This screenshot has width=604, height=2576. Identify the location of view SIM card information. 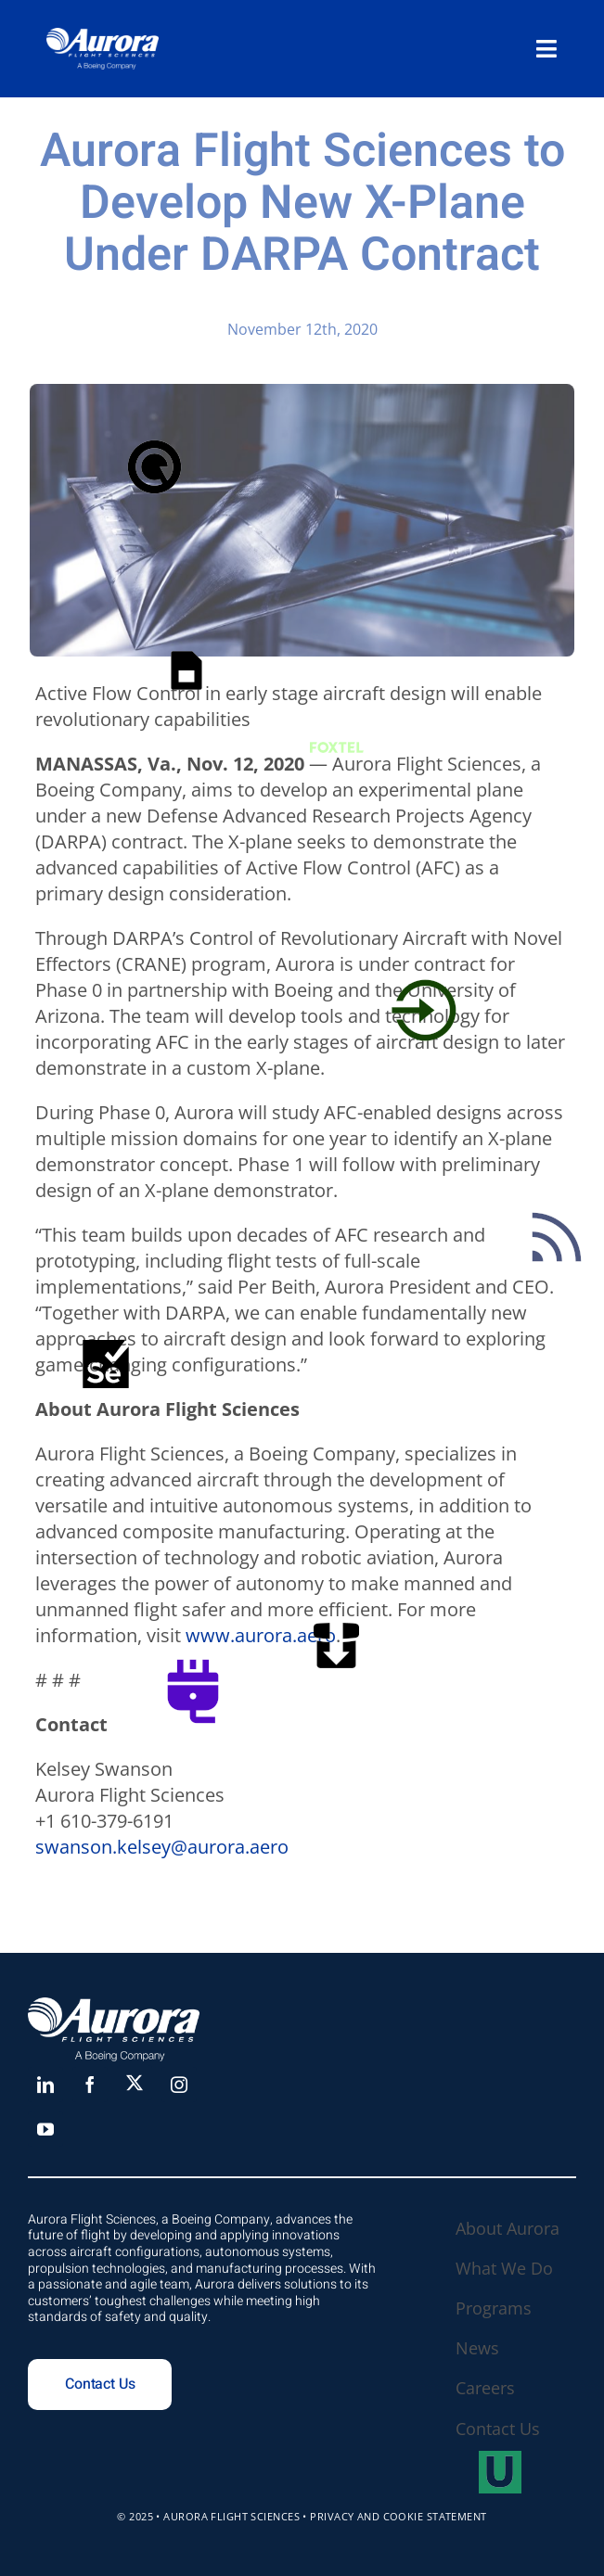
(186, 670).